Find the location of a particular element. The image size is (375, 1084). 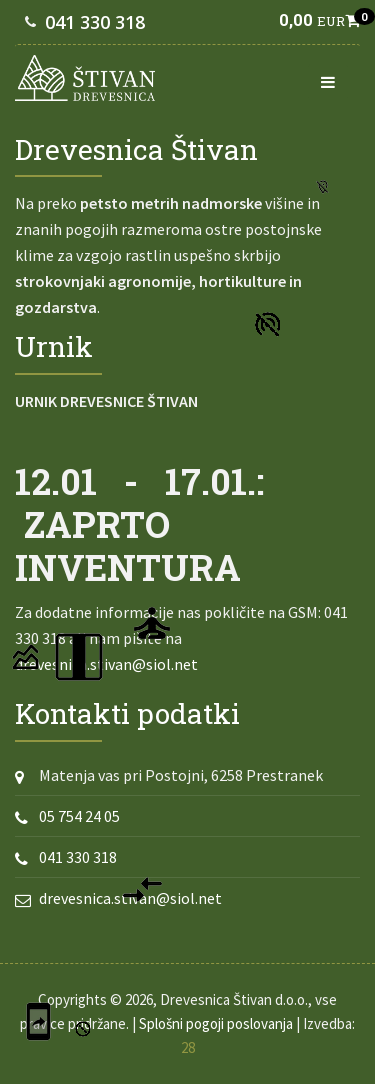

location services disabled is located at coordinates (323, 187).